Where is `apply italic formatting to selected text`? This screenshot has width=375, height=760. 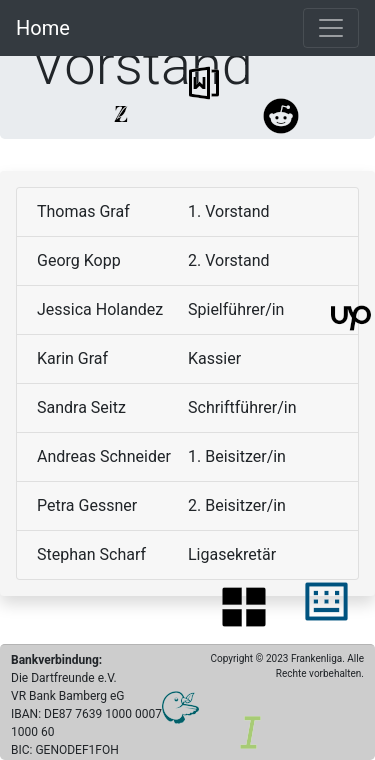
apply italic formatting to selected text is located at coordinates (250, 732).